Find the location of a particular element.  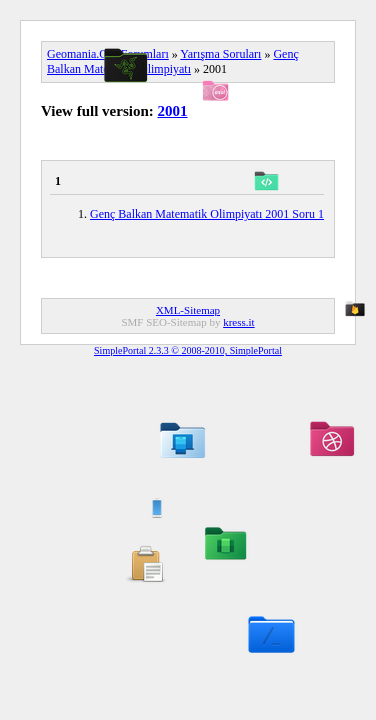

open your osu! game files folder is located at coordinates (215, 91).